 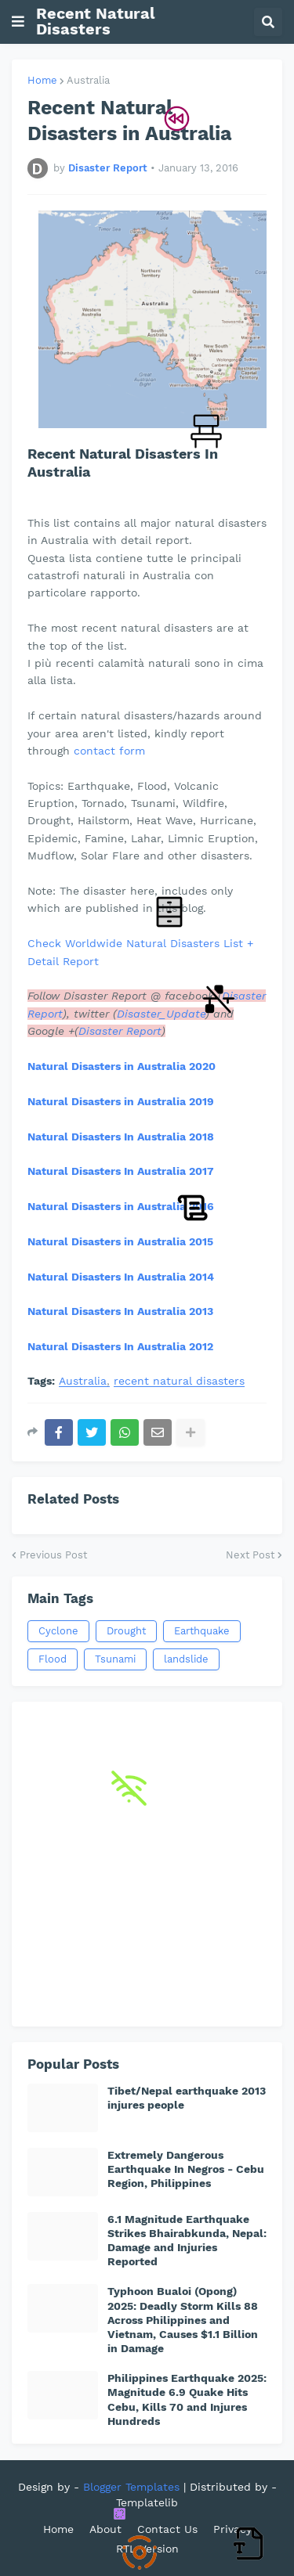 I want to click on rewind or skip backward in media playback, so click(x=176, y=118).